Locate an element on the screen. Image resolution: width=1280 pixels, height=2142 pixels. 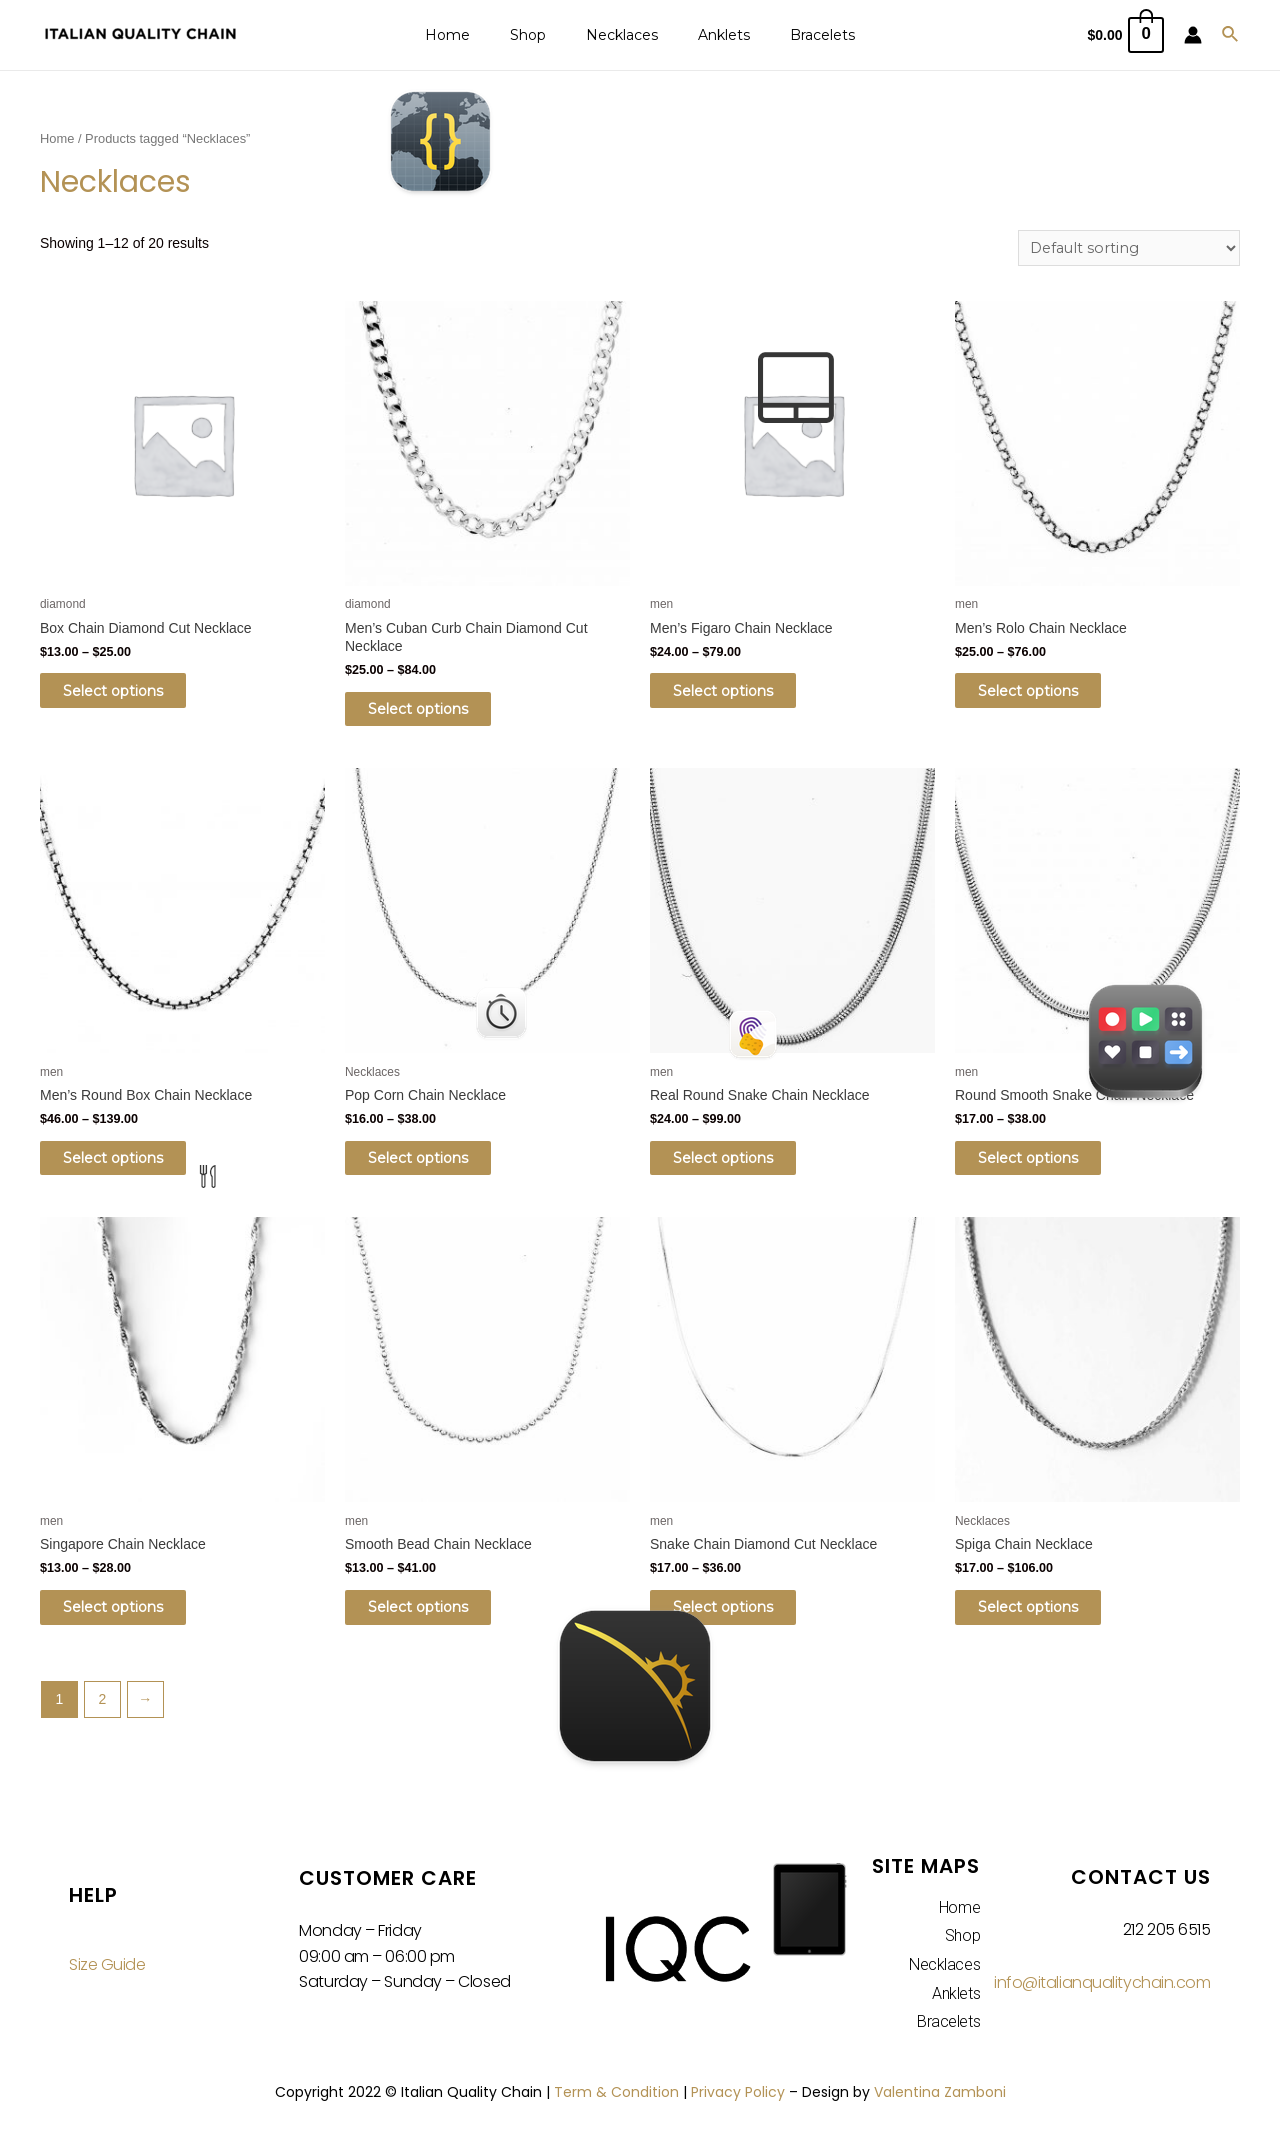
open pomidor timer app is located at coordinates (501, 1012).